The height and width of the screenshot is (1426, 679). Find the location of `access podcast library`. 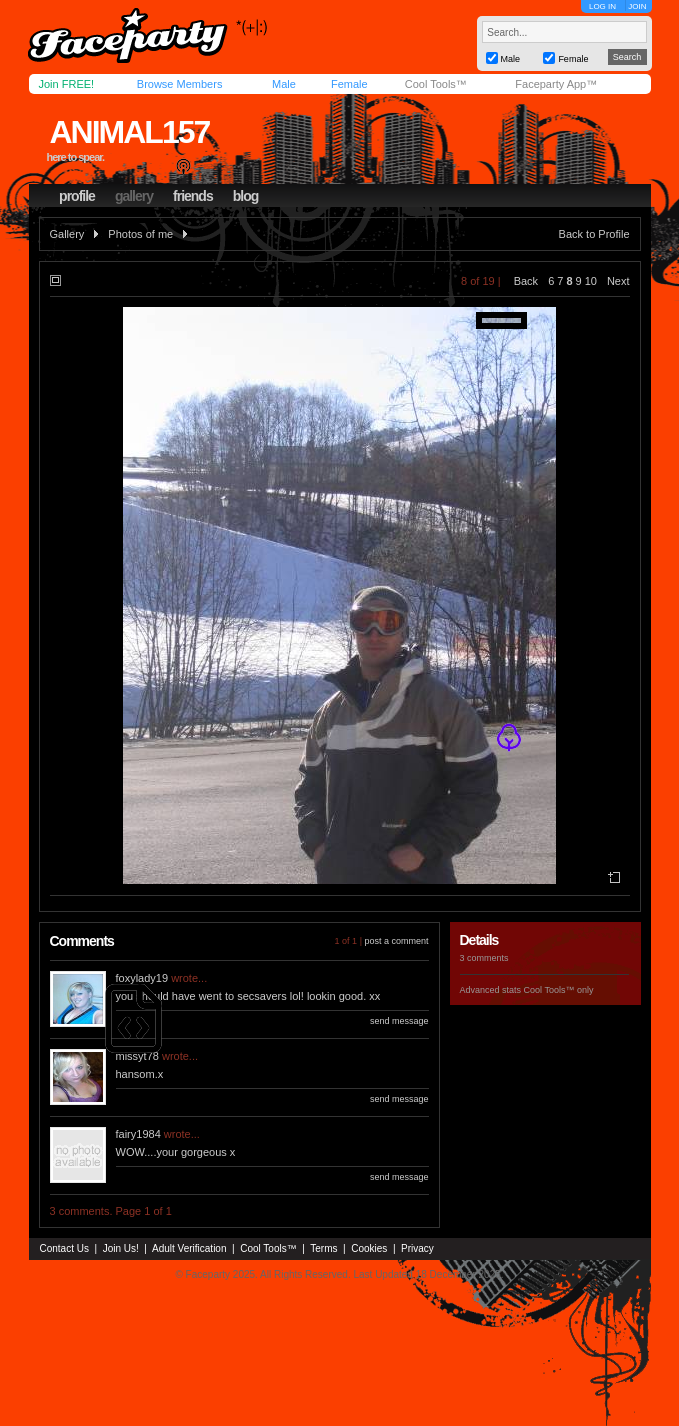

access podcast library is located at coordinates (183, 166).